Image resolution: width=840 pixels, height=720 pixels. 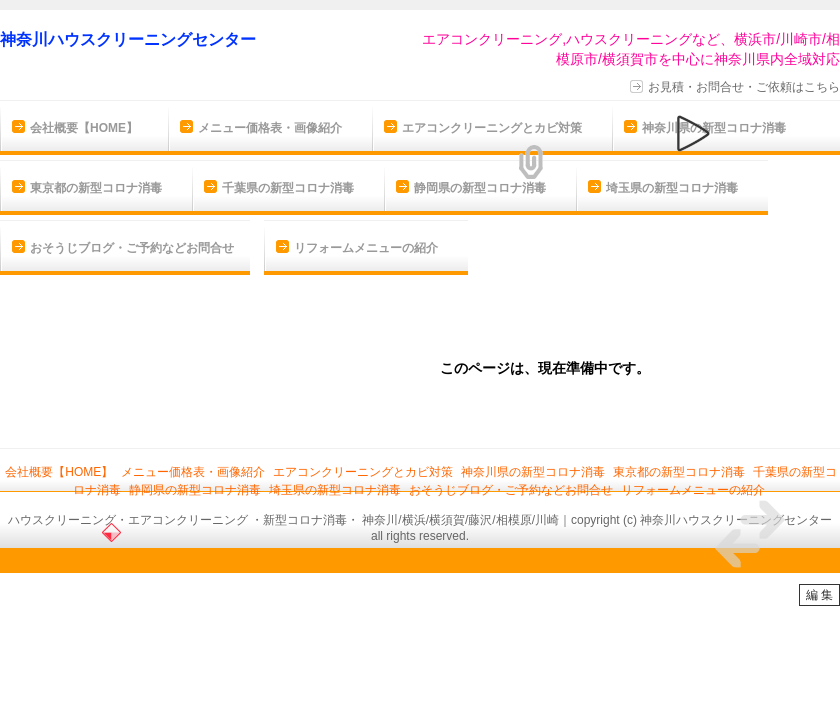 I want to click on indicates idle network activity, so click(x=750, y=534).